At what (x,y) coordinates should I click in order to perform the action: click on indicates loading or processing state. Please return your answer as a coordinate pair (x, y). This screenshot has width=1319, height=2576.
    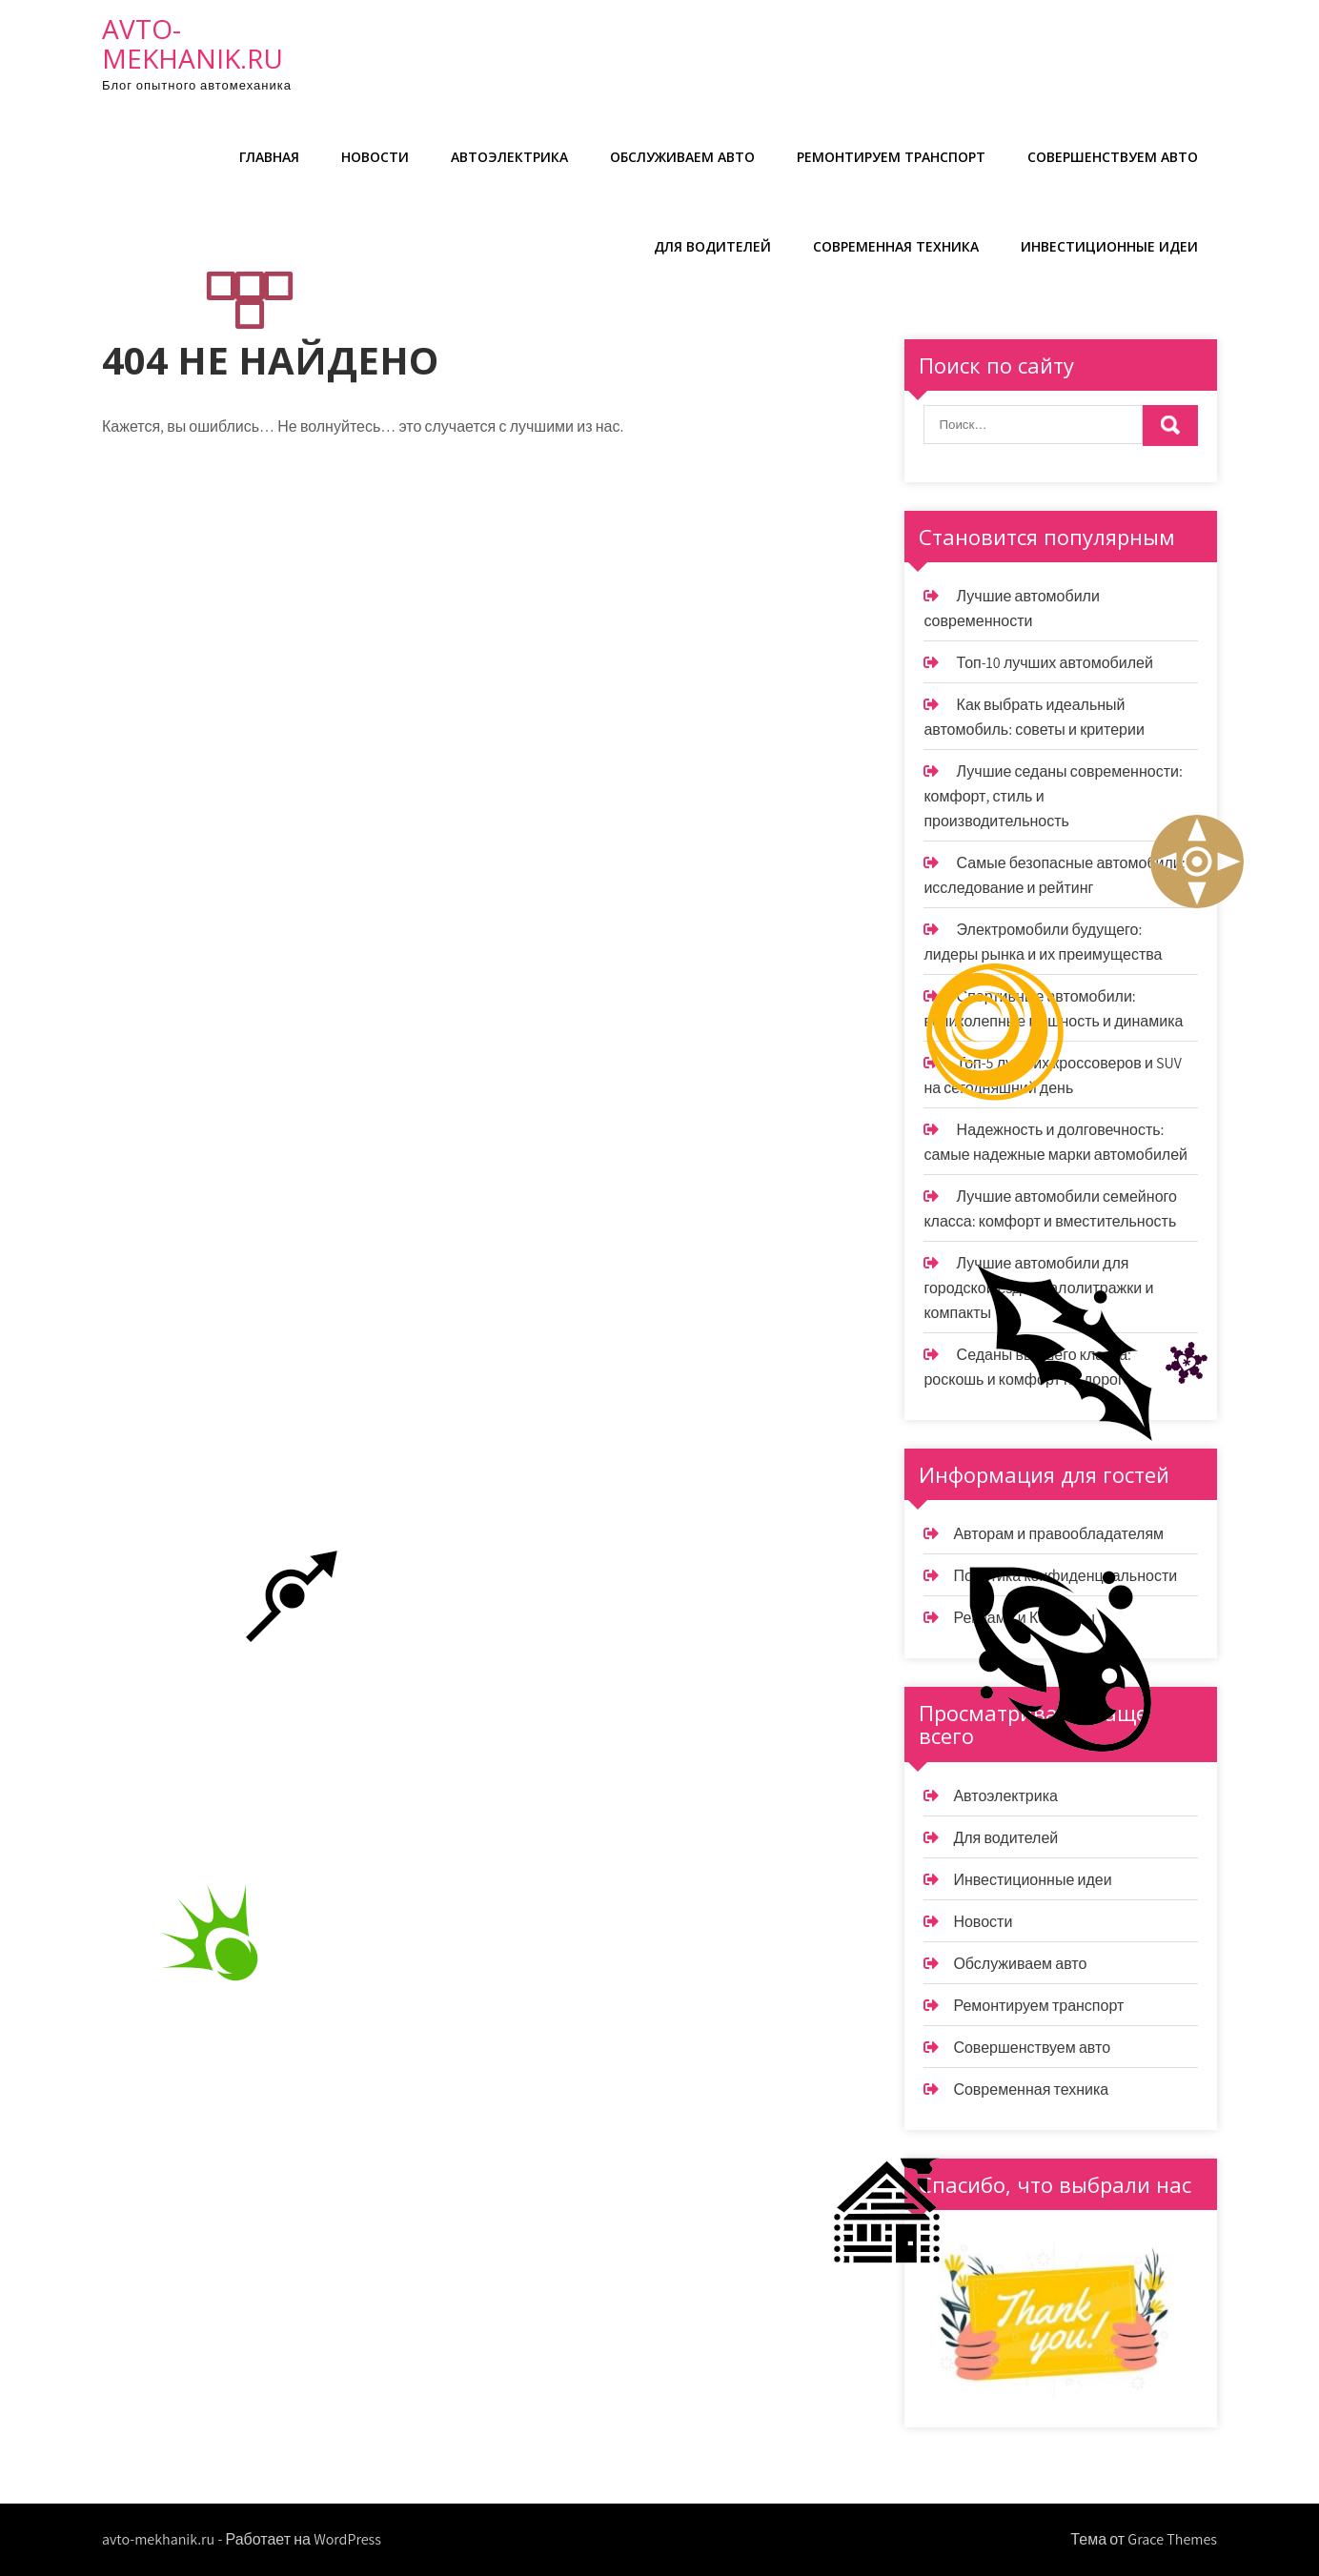
    Looking at the image, I should click on (996, 1031).